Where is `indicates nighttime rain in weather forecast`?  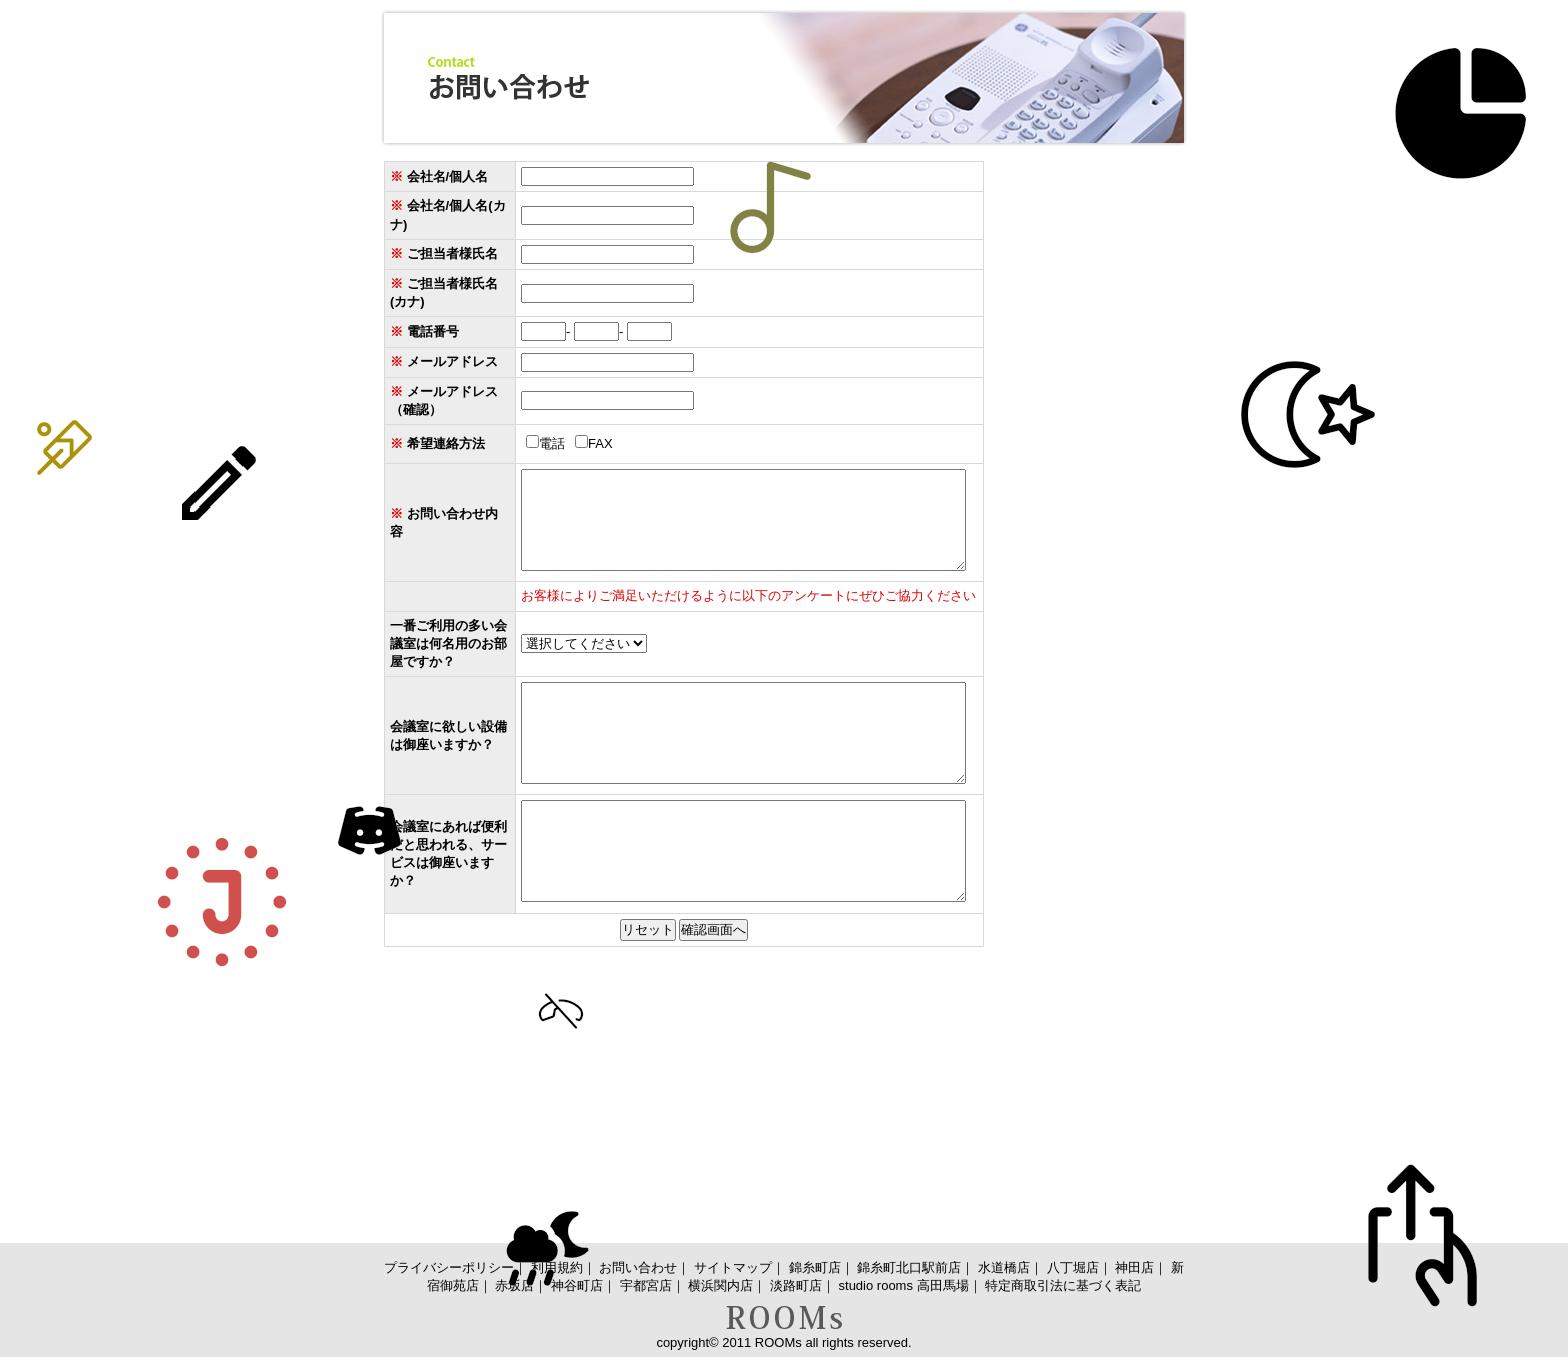
indicates nighttime rain in weather forecast is located at coordinates (548, 1248).